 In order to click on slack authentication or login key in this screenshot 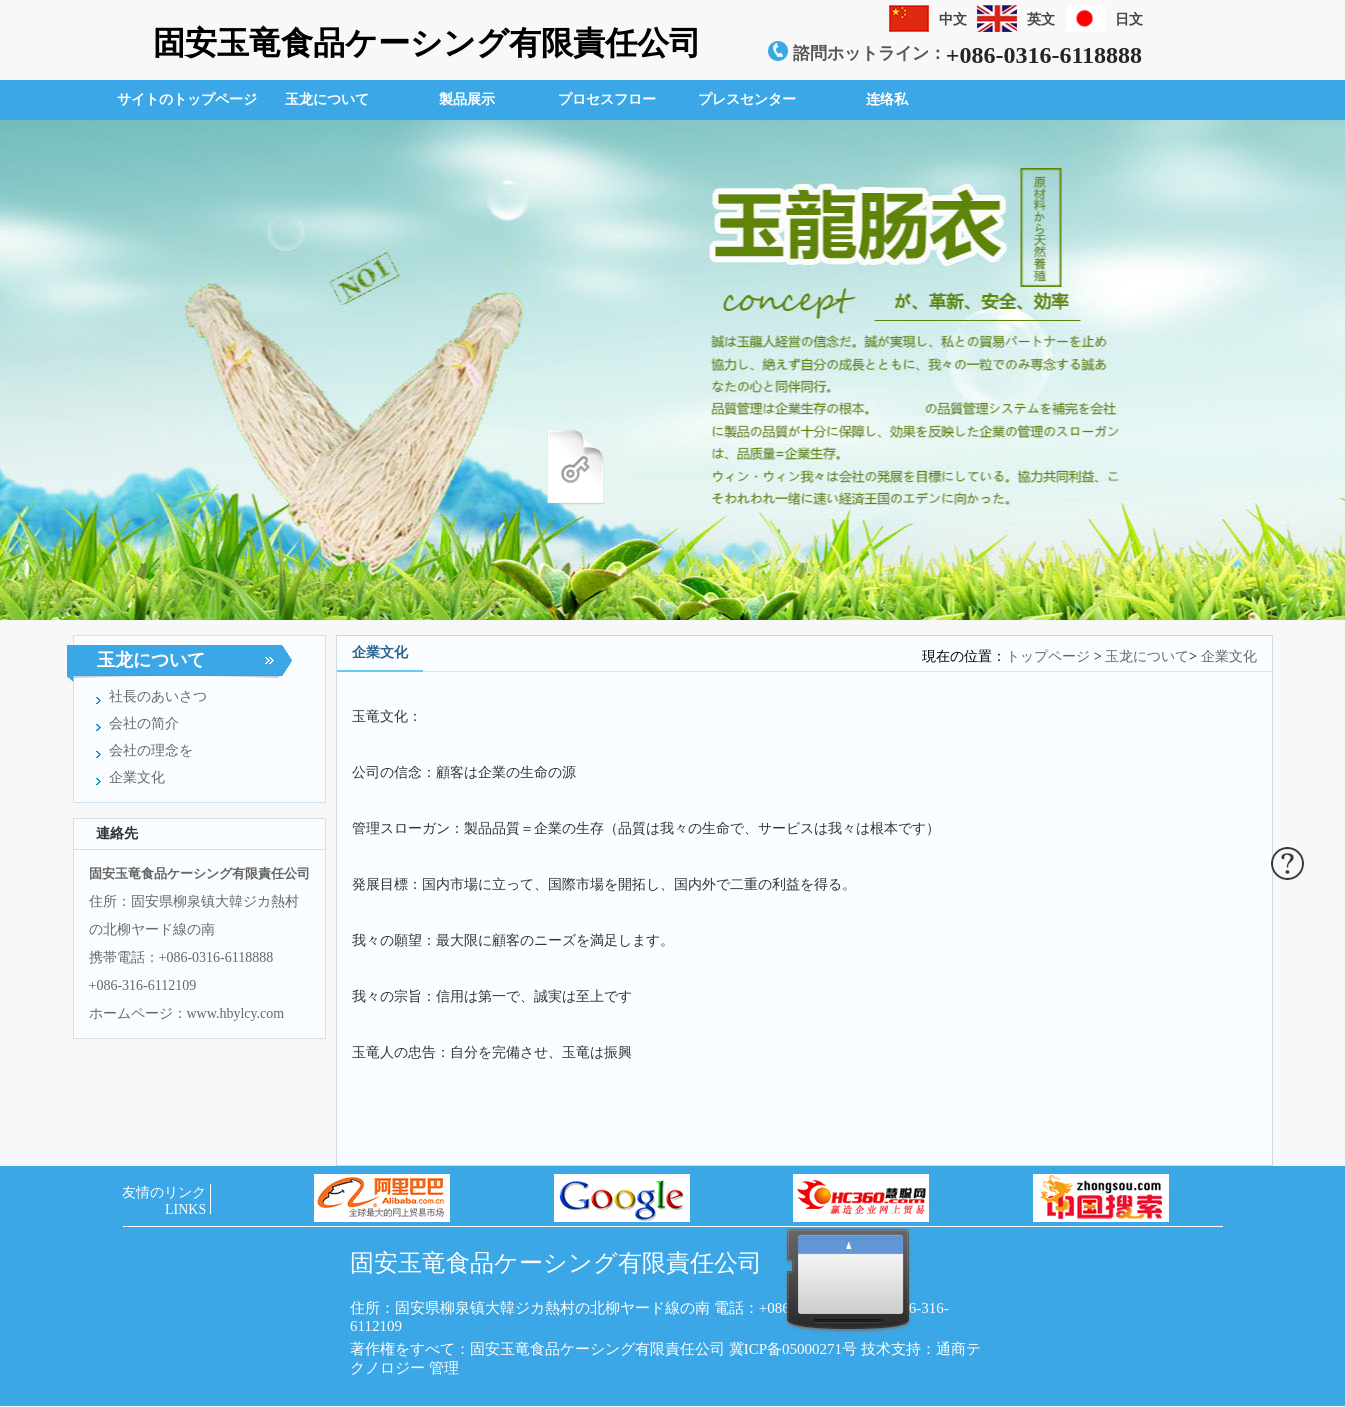, I will do `click(575, 468)`.